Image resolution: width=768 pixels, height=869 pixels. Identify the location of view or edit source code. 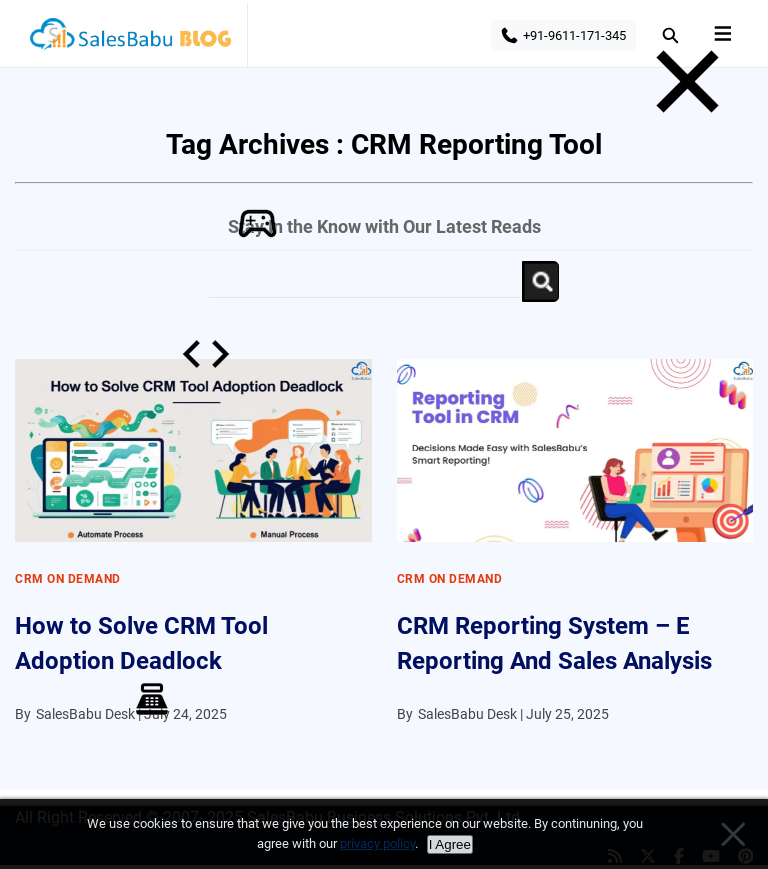
(206, 354).